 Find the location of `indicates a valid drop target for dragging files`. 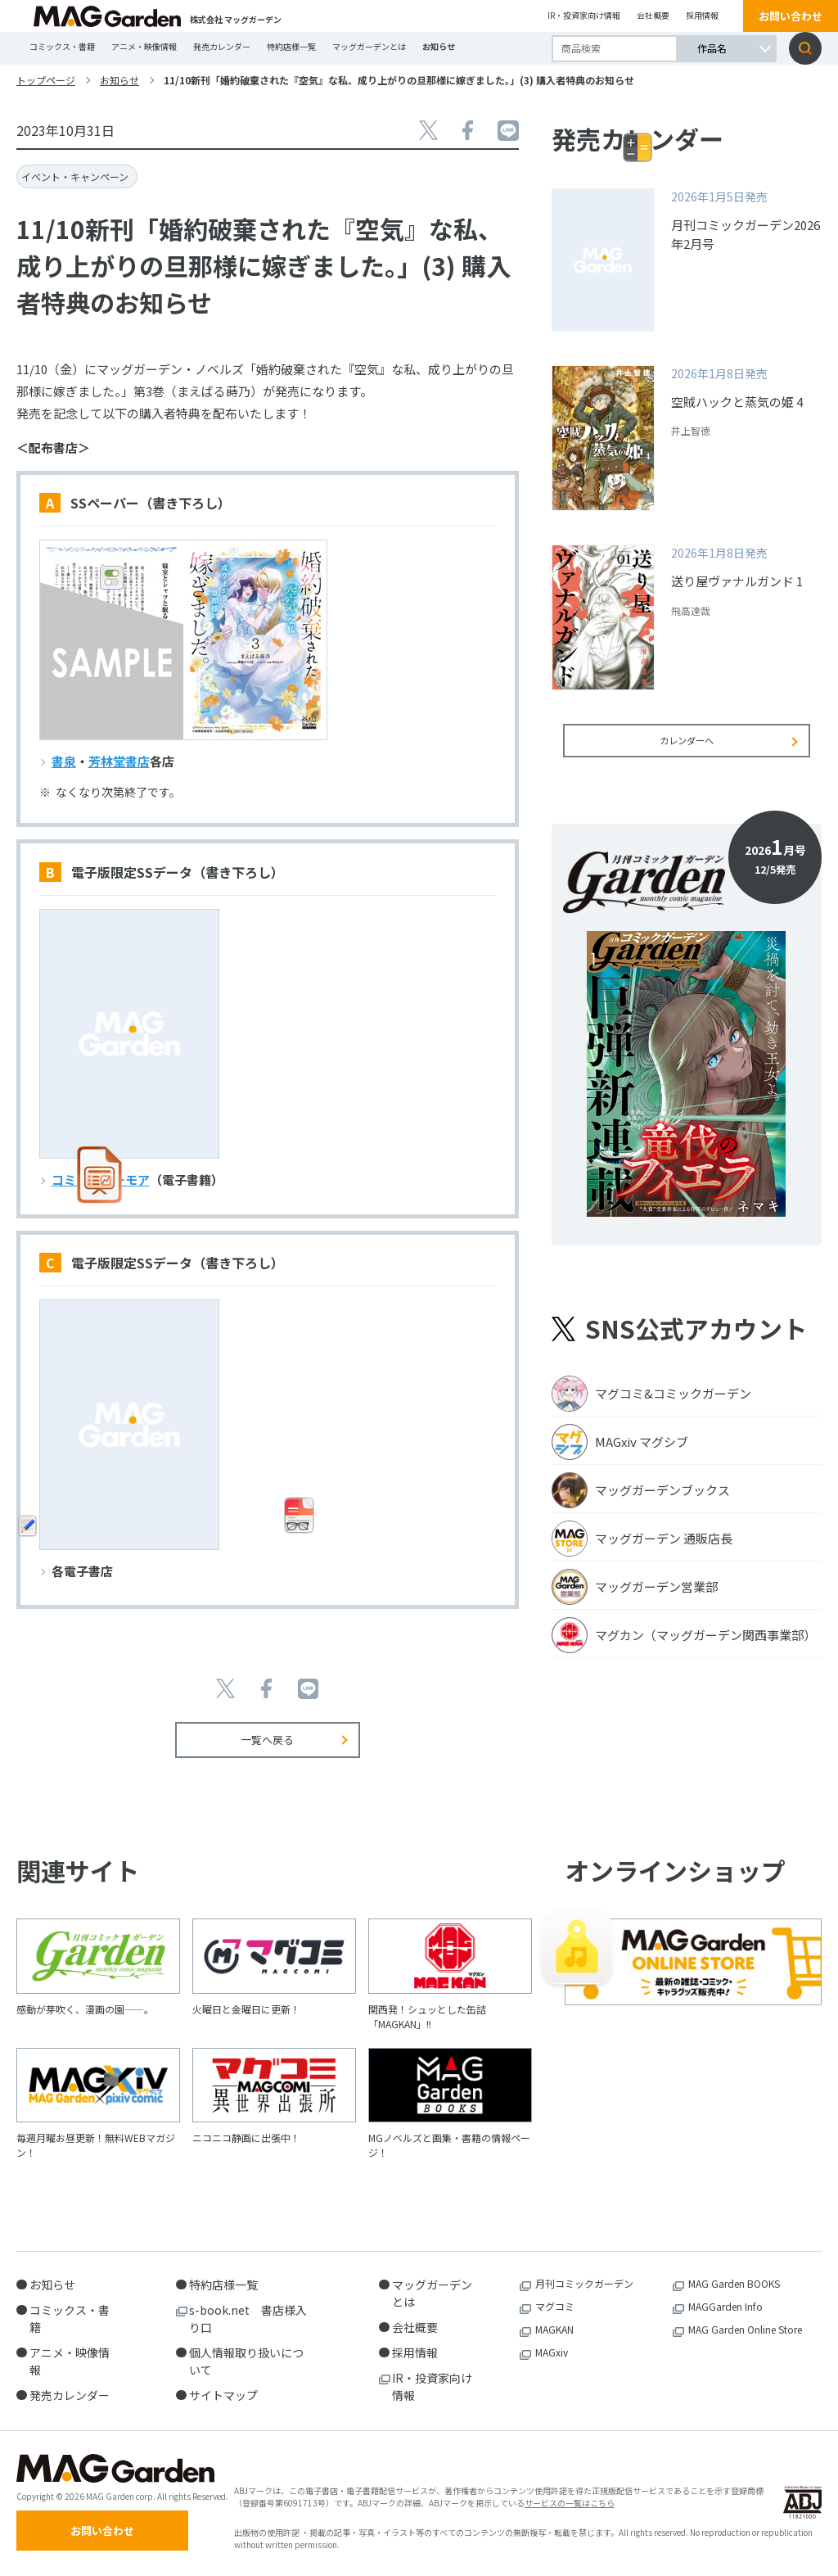

indicates a valid drop target for dragging files is located at coordinates (111, 2079).